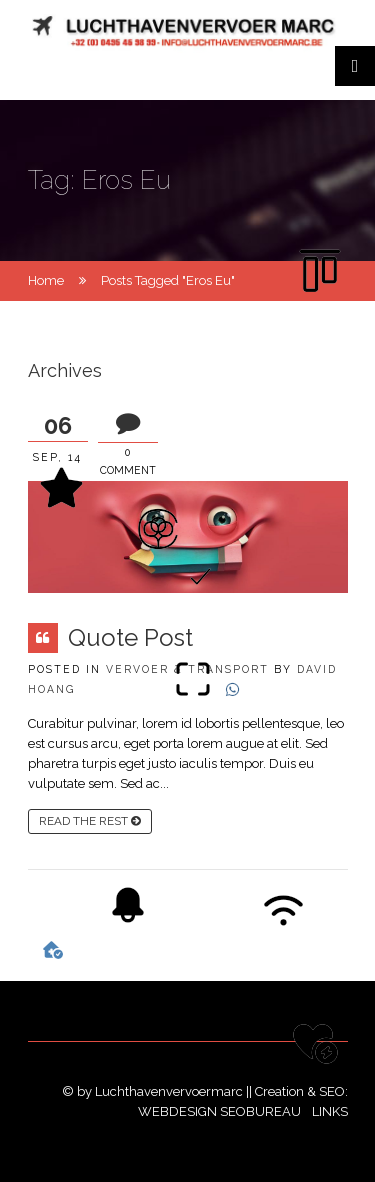  What do you see at coordinates (315, 1041) in the screenshot?
I see `quick access to favorite charging stations` at bounding box center [315, 1041].